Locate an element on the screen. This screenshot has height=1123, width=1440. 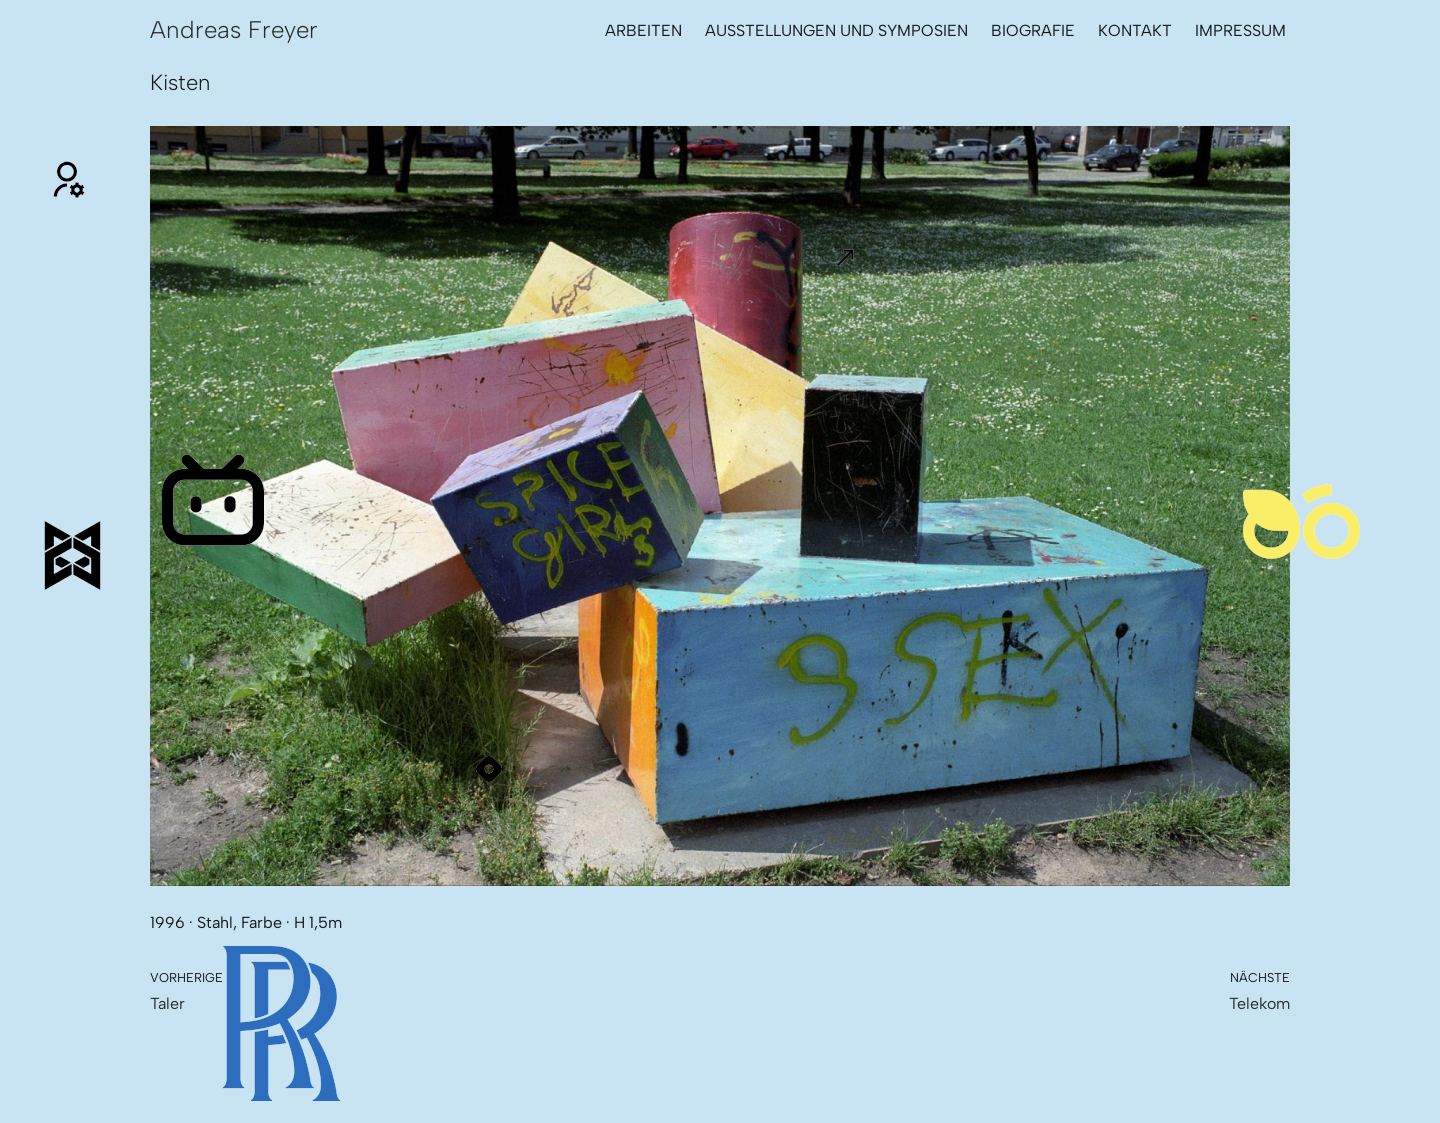
rolls-royce brand logo is located at coordinates (281, 1023).